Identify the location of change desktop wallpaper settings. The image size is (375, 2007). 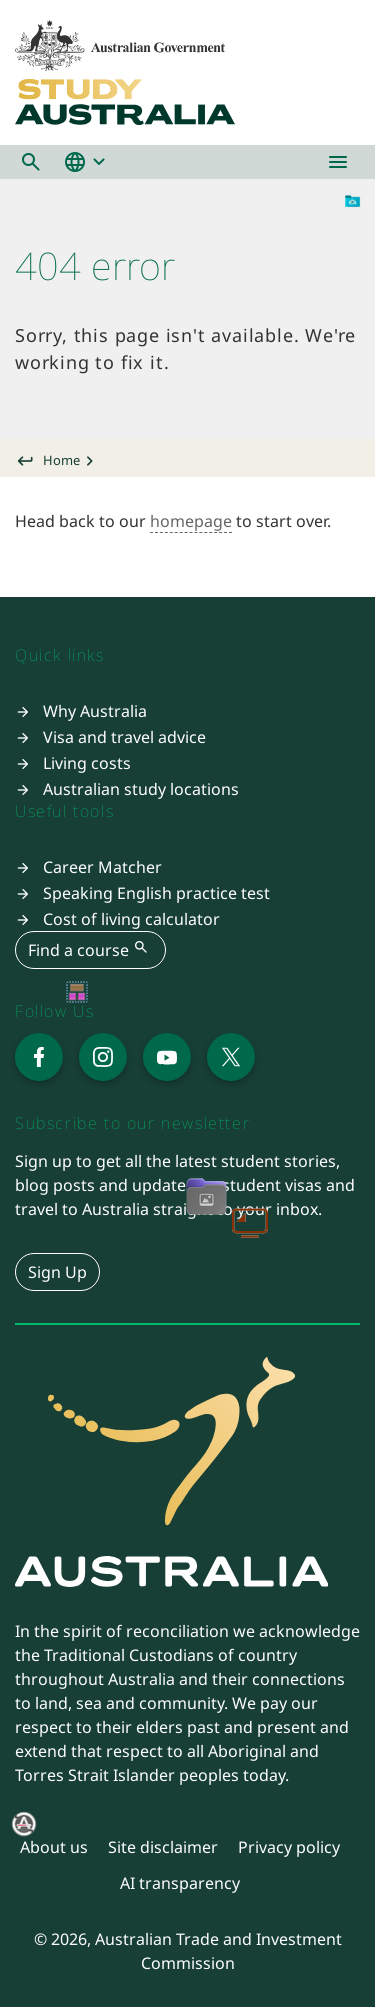
(250, 1222).